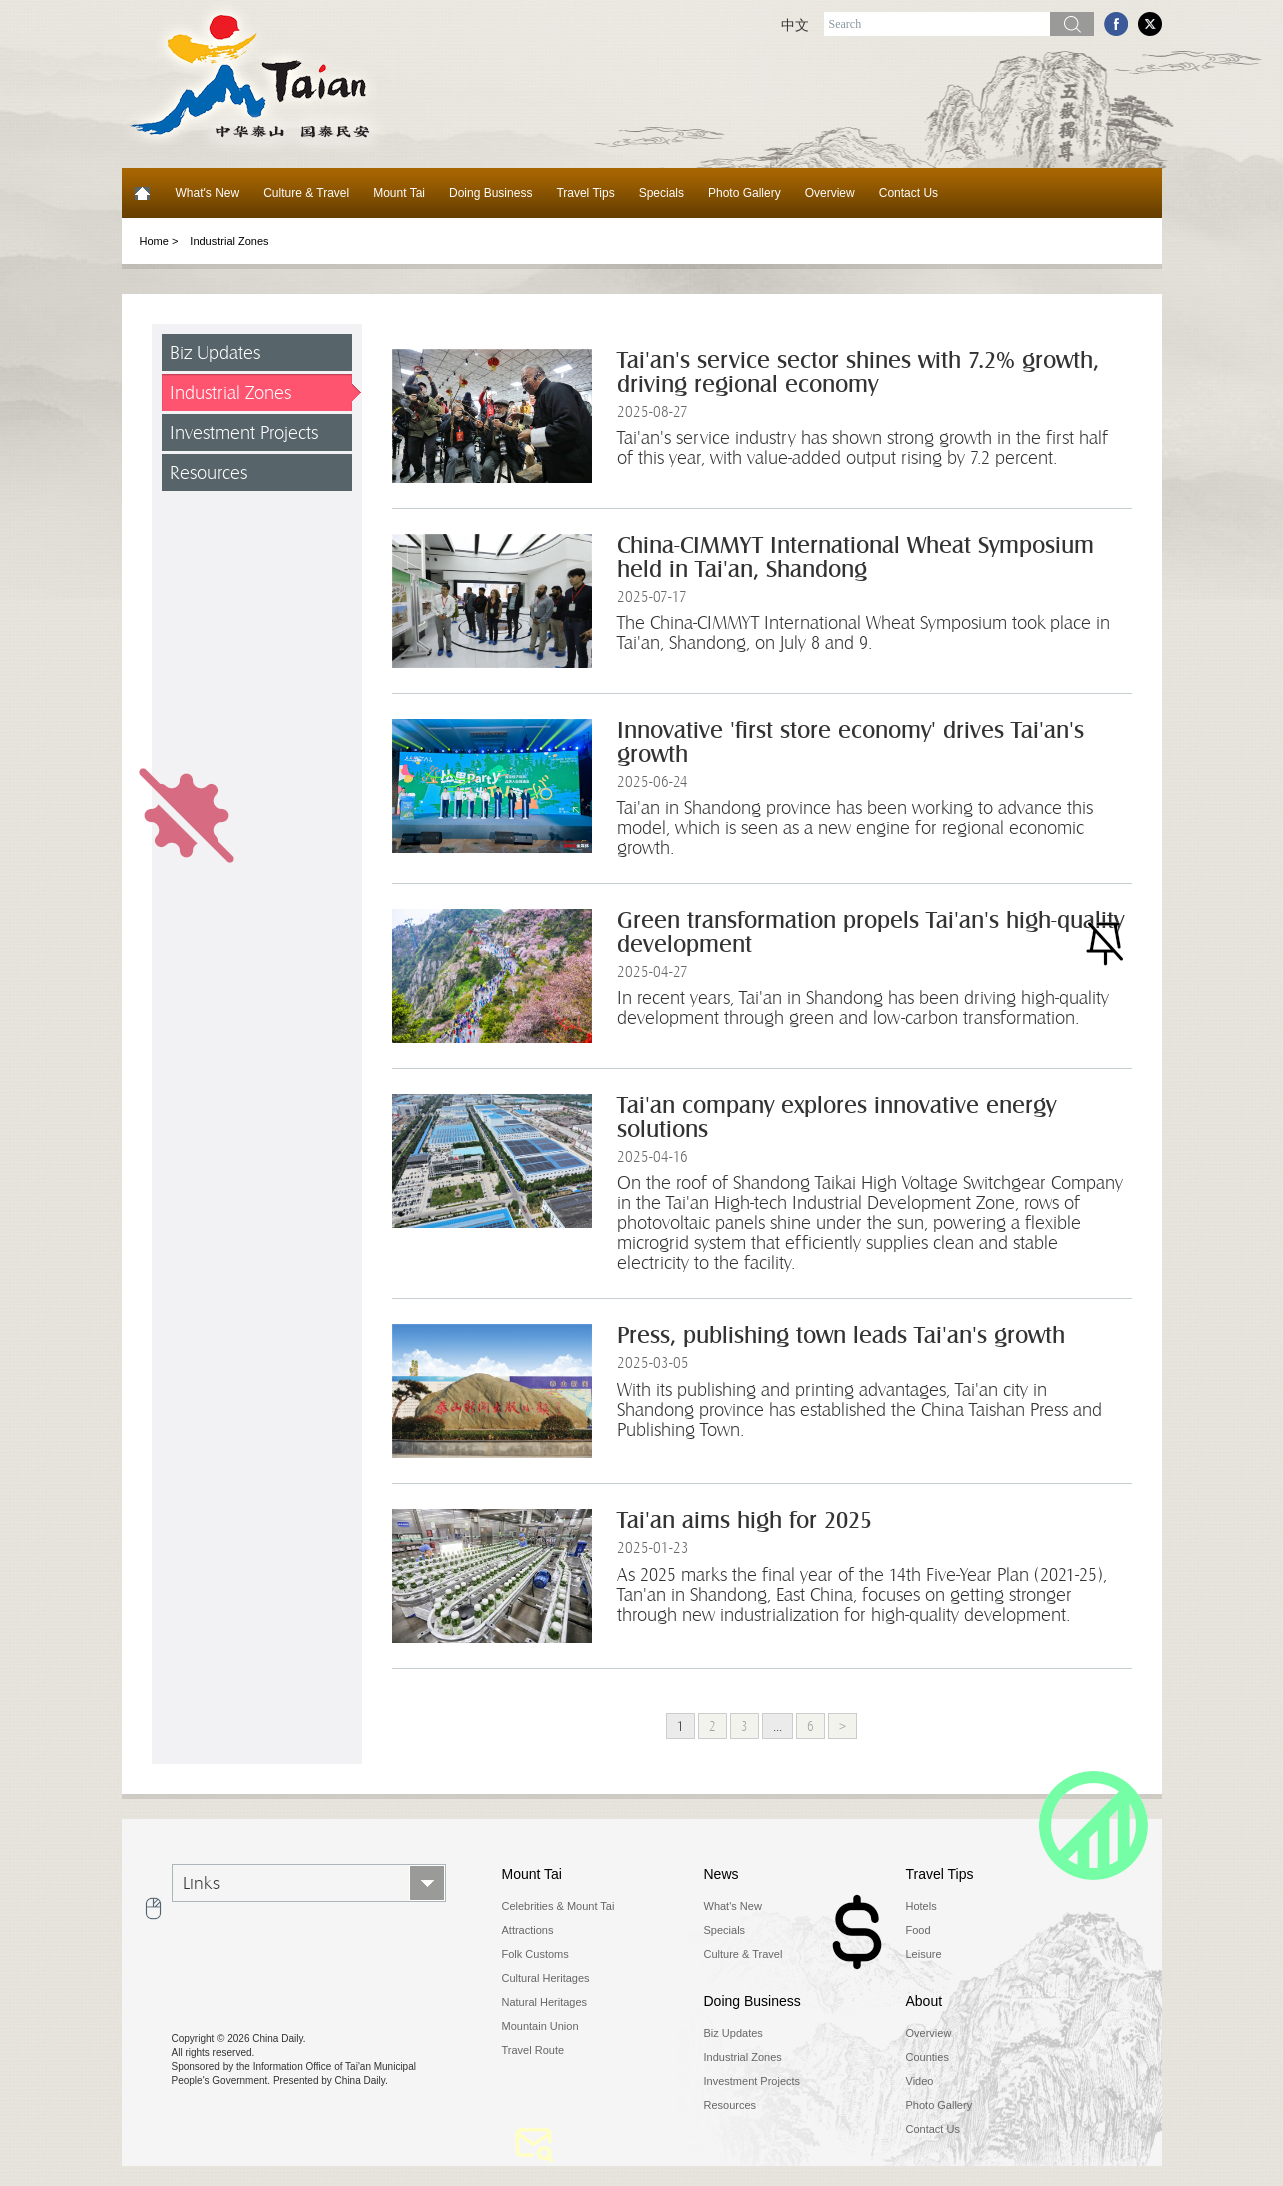 This screenshot has width=1283, height=2186. What do you see at coordinates (1105, 941) in the screenshot?
I see `unpin an item from its current location` at bounding box center [1105, 941].